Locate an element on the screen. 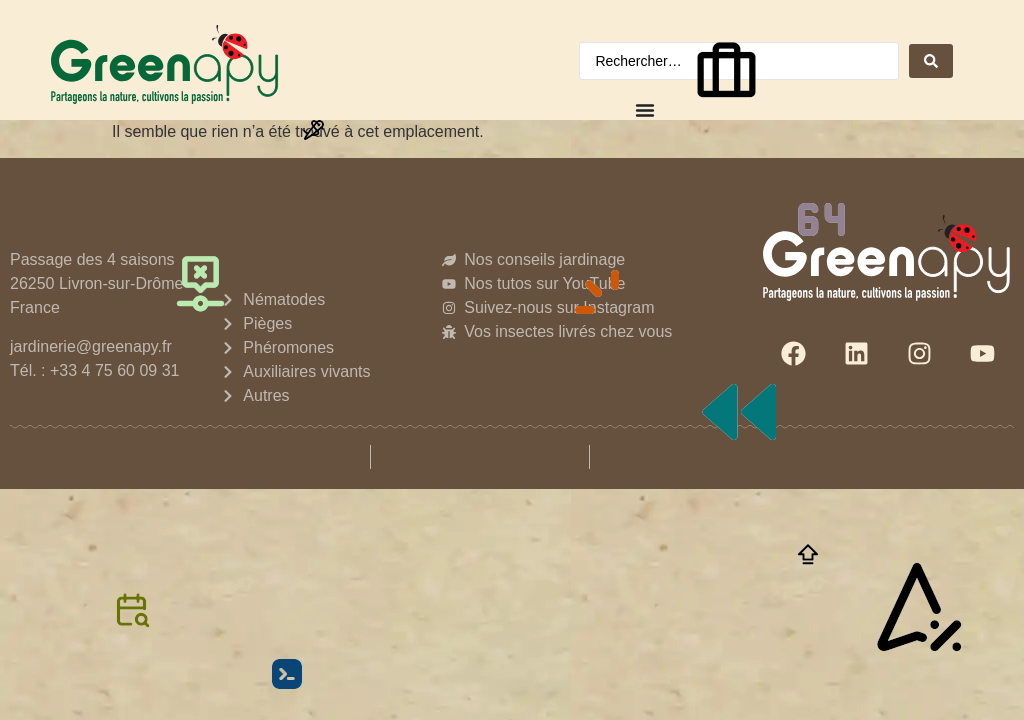 This screenshot has width=1024, height=720. upload a file or content is located at coordinates (808, 555).